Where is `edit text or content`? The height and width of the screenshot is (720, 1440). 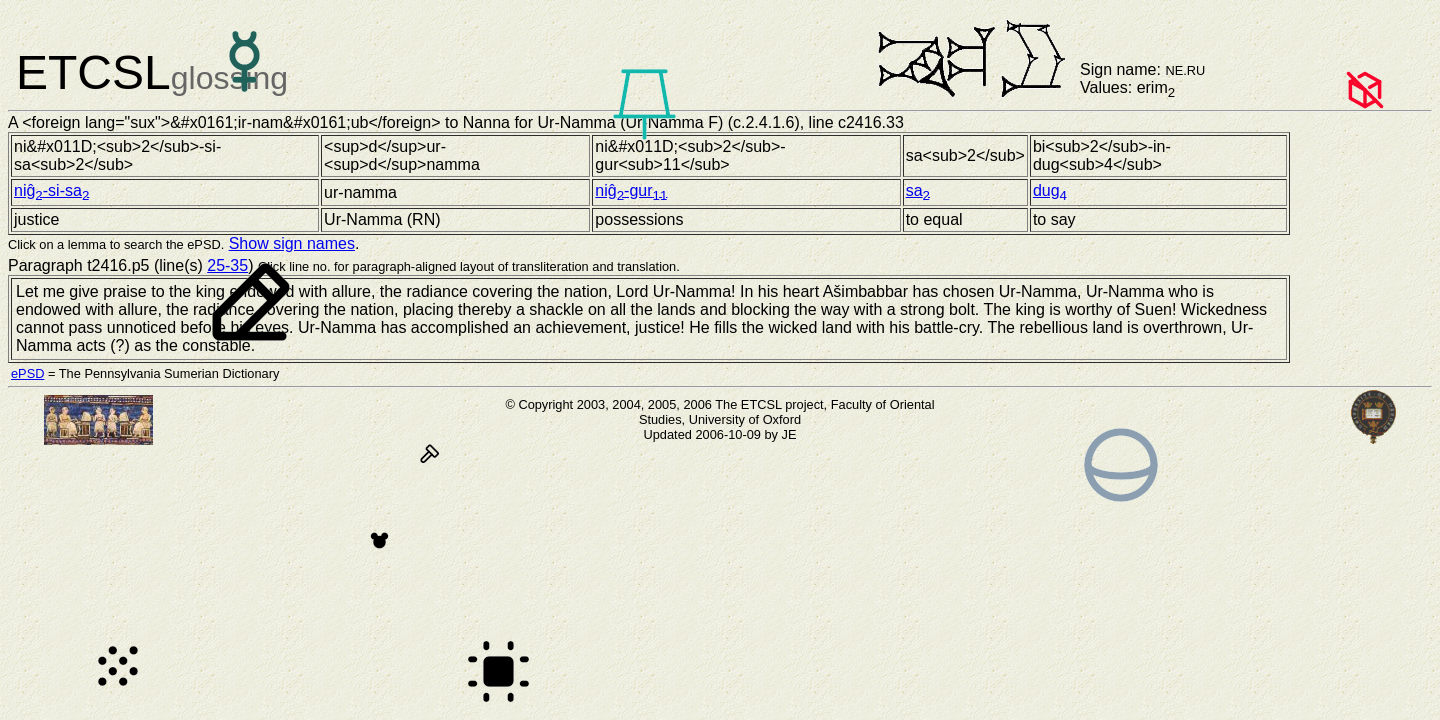 edit text or content is located at coordinates (249, 303).